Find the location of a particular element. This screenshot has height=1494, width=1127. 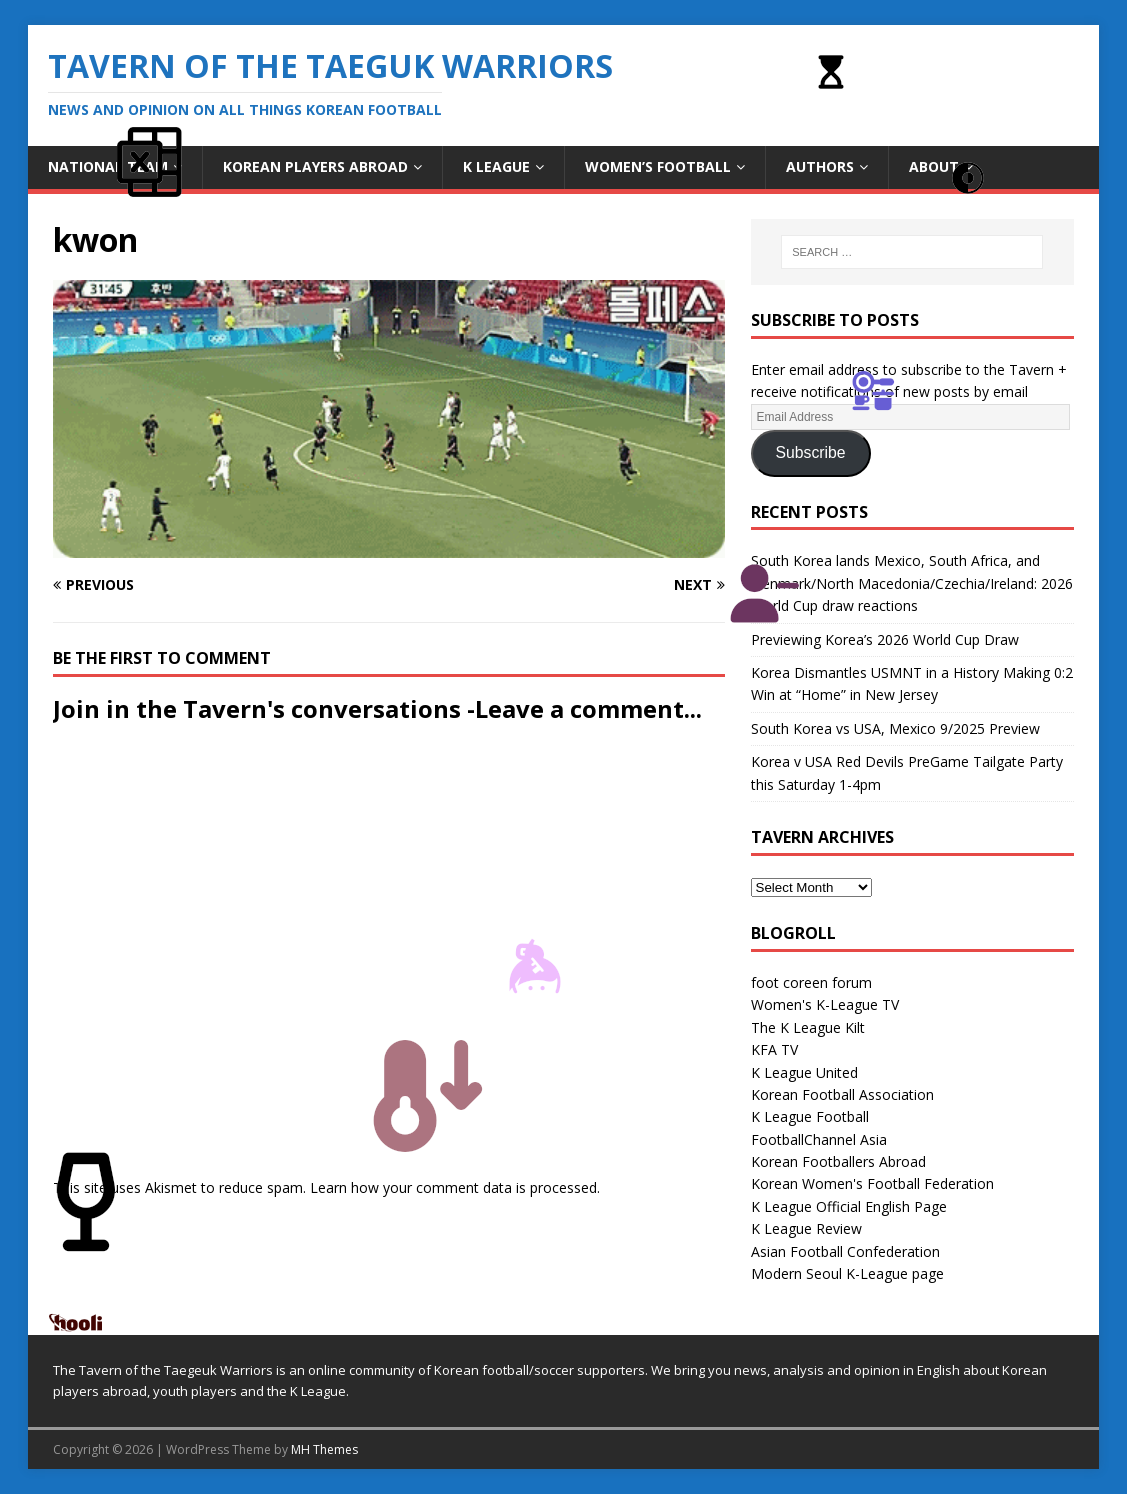

indicates a process has just started or is beginning is located at coordinates (831, 72).